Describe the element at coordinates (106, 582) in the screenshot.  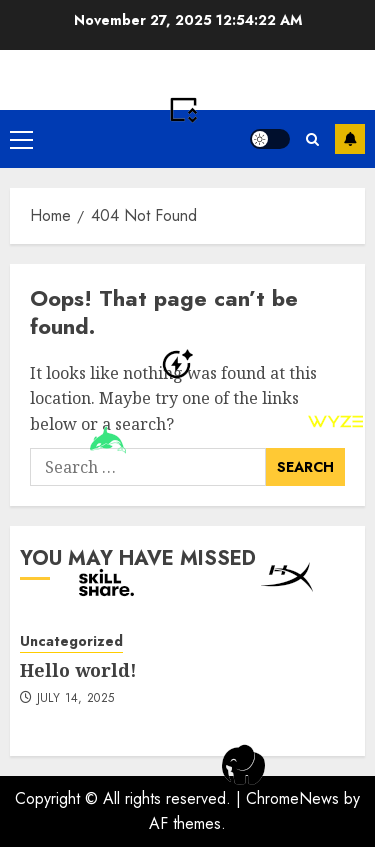
I see `open the Skillshare app` at that location.